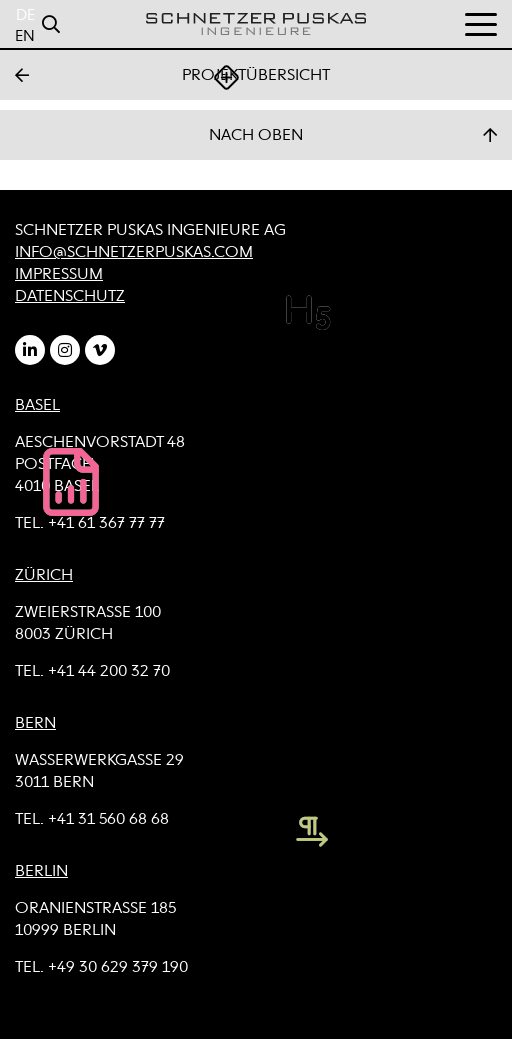  Describe the element at coordinates (312, 831) in the screenshot. I see `move paragraph to the right` at that location.